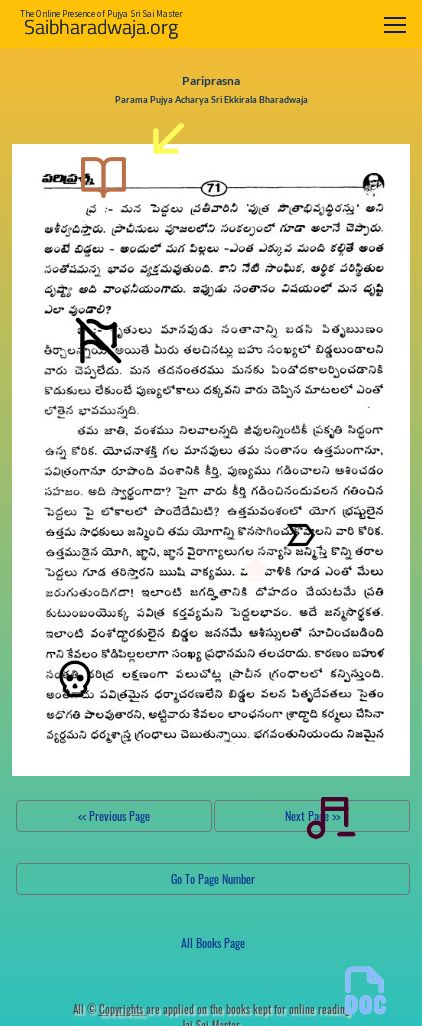 This screenshot has width=422, height=1026. Describe the element at coordinates (98, 340) in the screenshot. I see `disable flag or marker` at that location.